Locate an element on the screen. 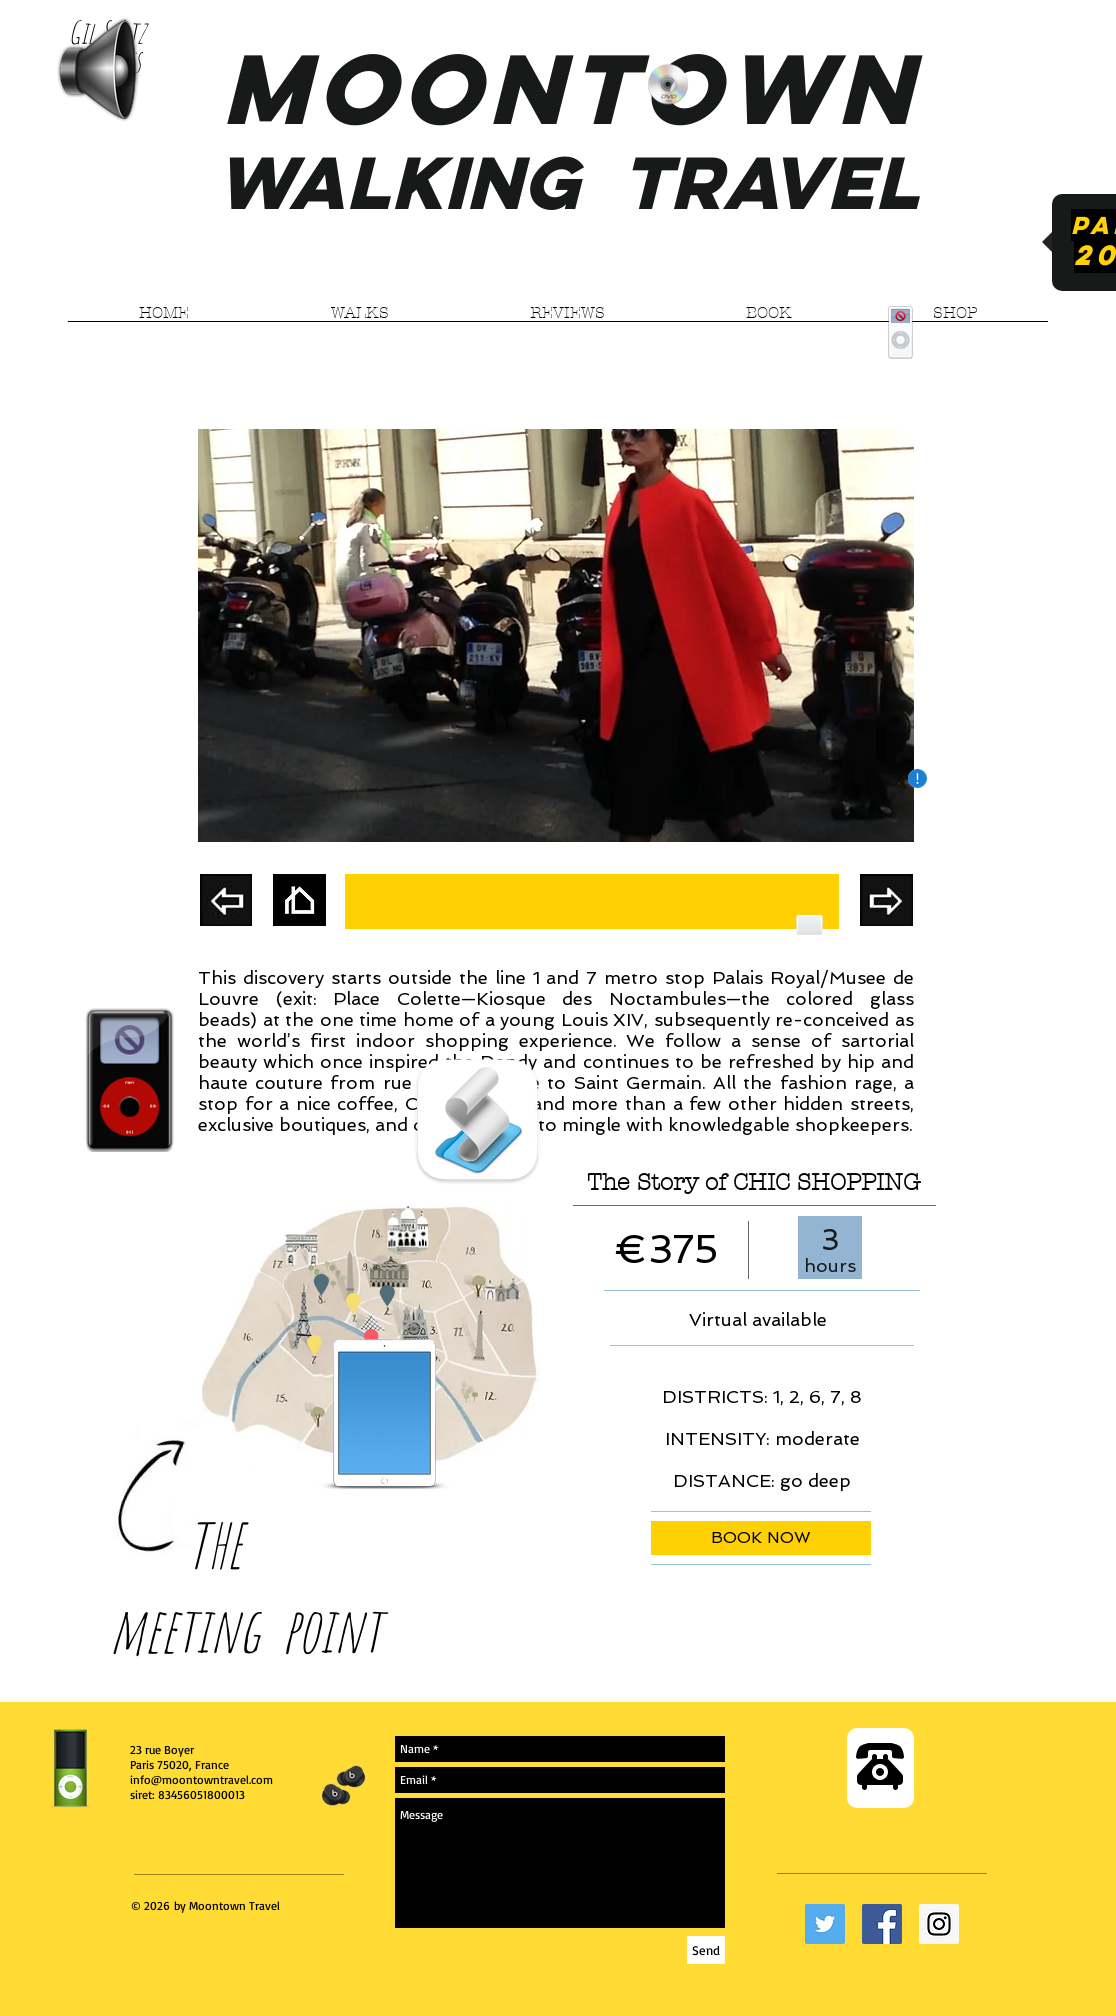 The width and height of the screenshot is (1116, 2016). iPod device with sync disabled or unavailable is located at coordinates (128, 1079).